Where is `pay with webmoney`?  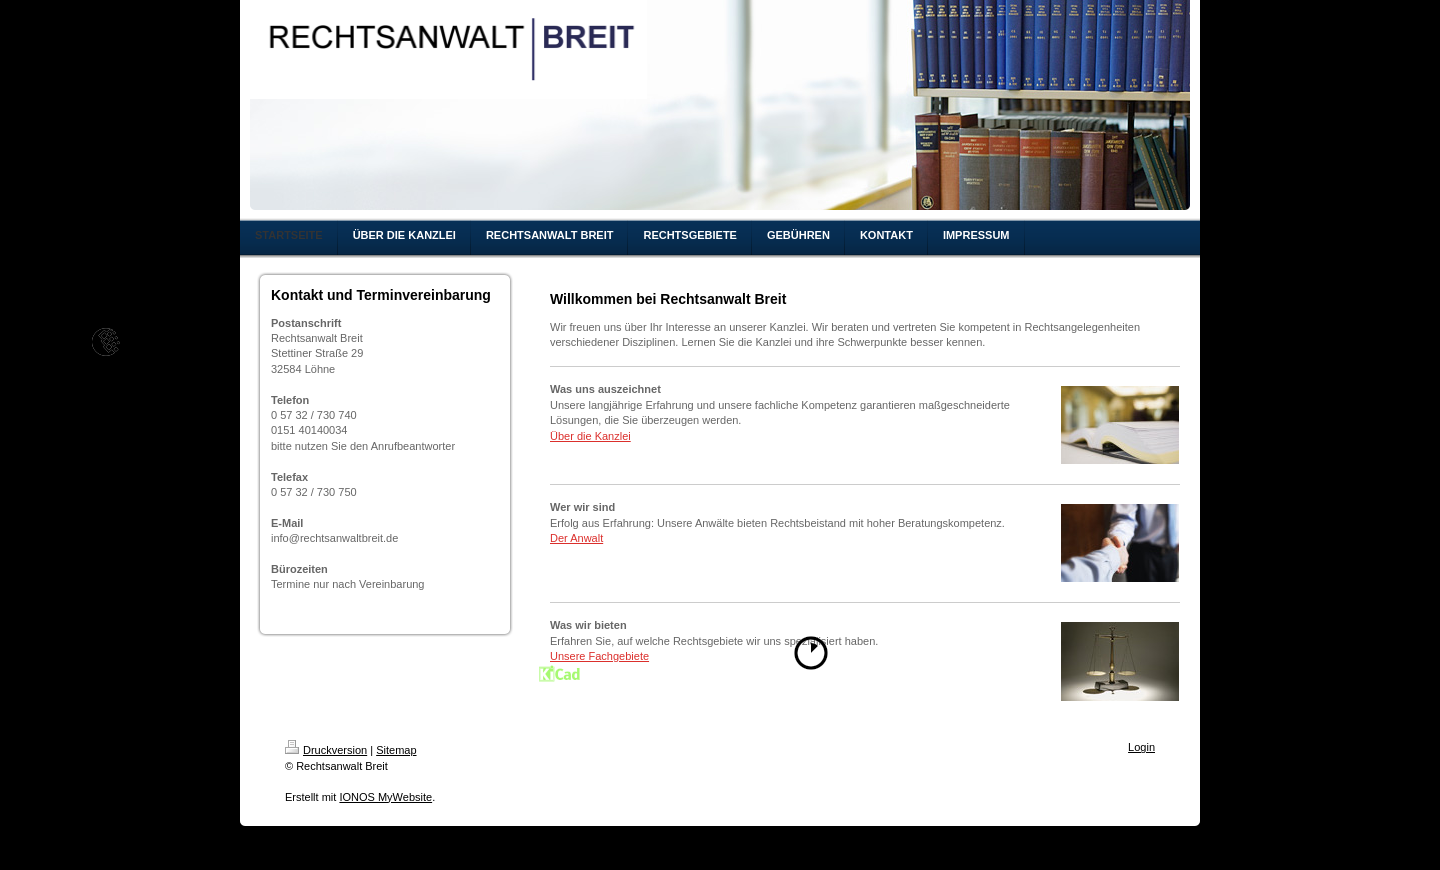 pay with webmoney is located at coordinates (106, 342).